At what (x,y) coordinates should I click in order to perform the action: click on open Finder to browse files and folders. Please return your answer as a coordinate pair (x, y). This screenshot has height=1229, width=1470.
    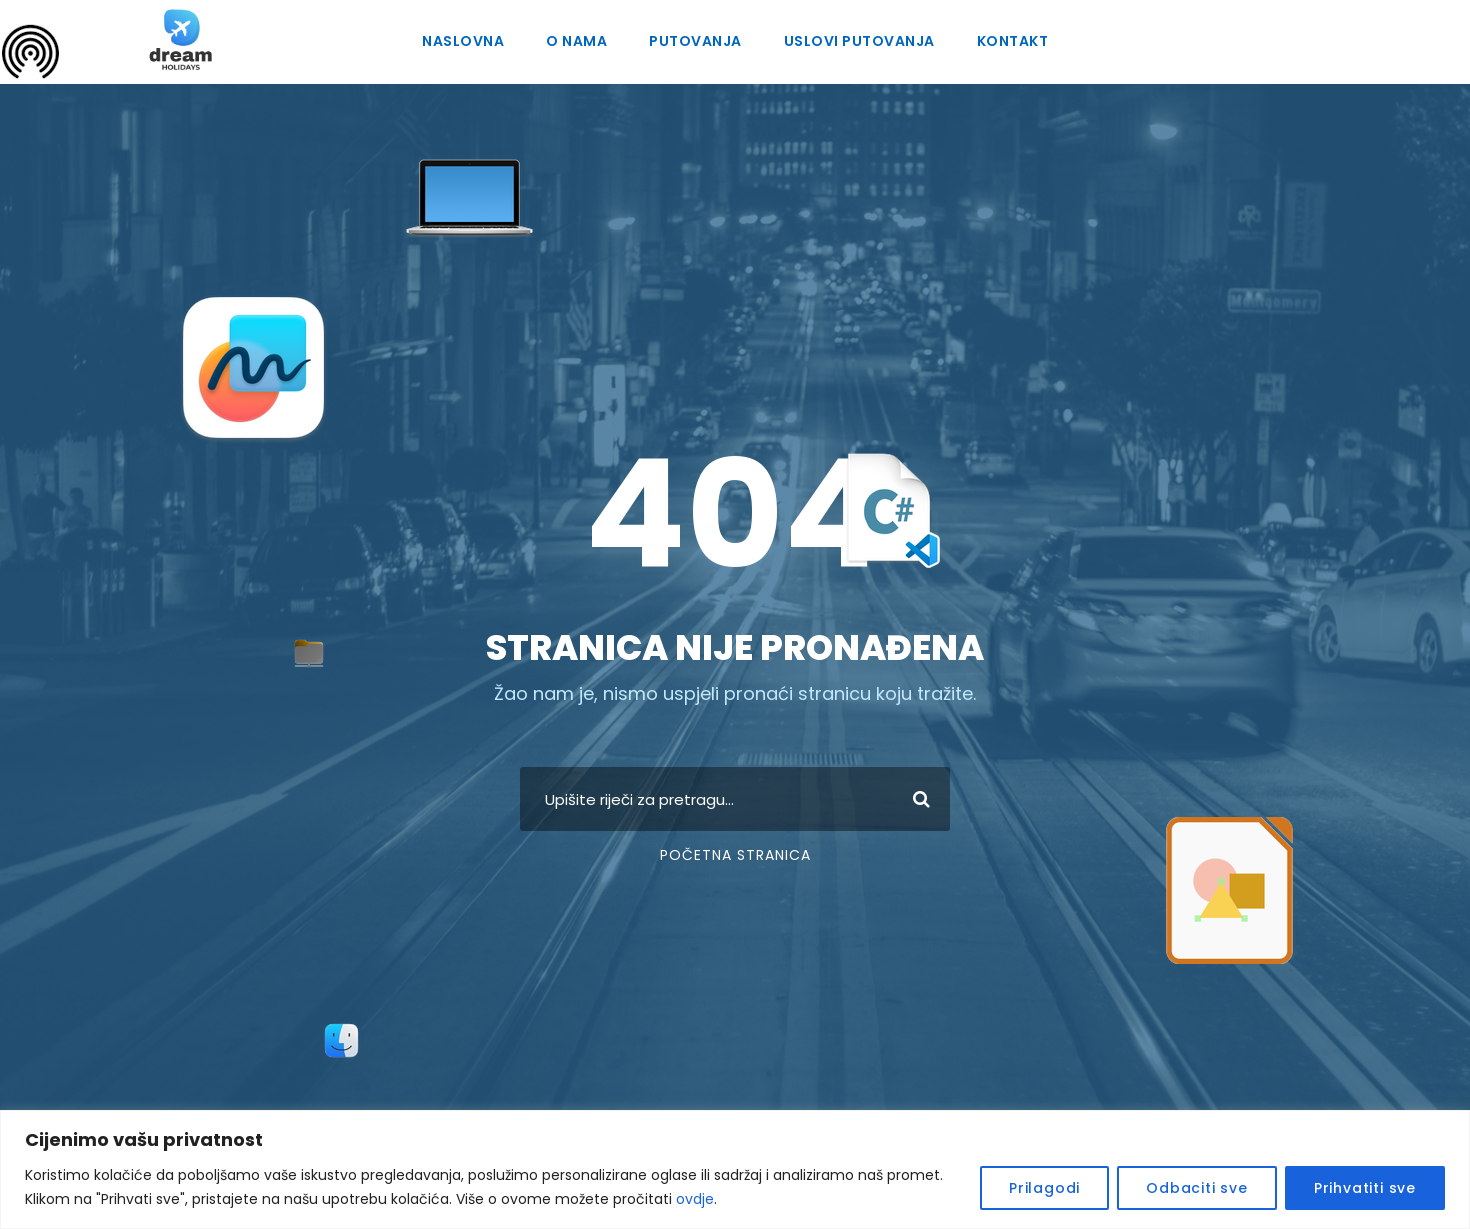
    Looking at the image, I should click on (341, 1040).